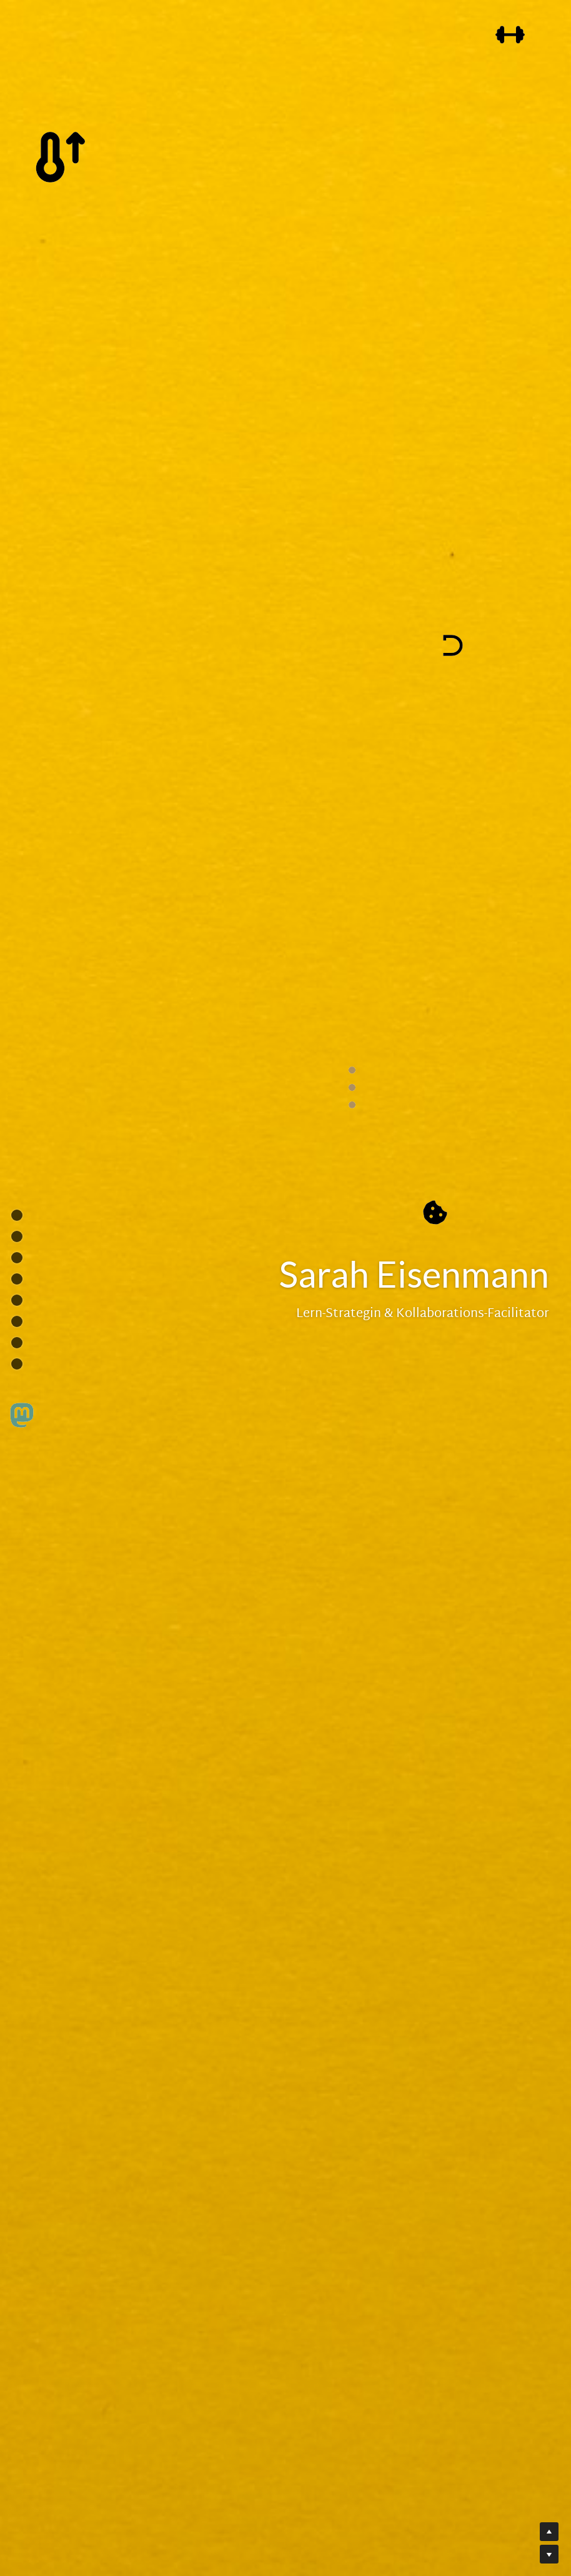 This screenshot has height=2576, width=571. Describe the element at coordinates (59, 157) in the screenshot. I see `indicates rising temperature` at that location.